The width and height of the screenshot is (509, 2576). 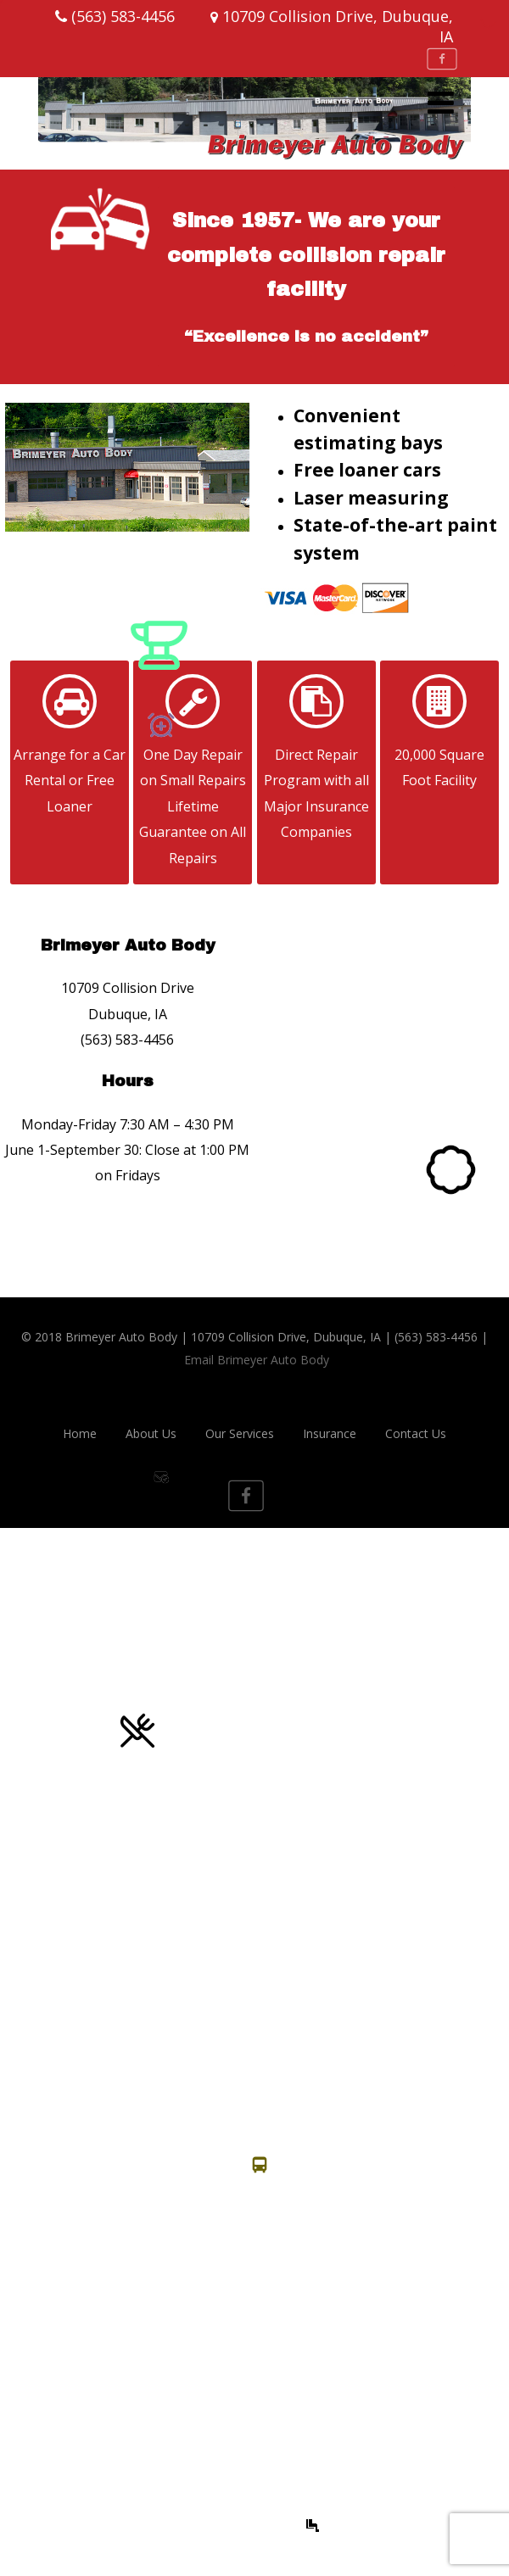 What do you see at coordinates (160, 1476) in the screenshot?
I see `email verified successfully` at bounding box center [160, 1476].